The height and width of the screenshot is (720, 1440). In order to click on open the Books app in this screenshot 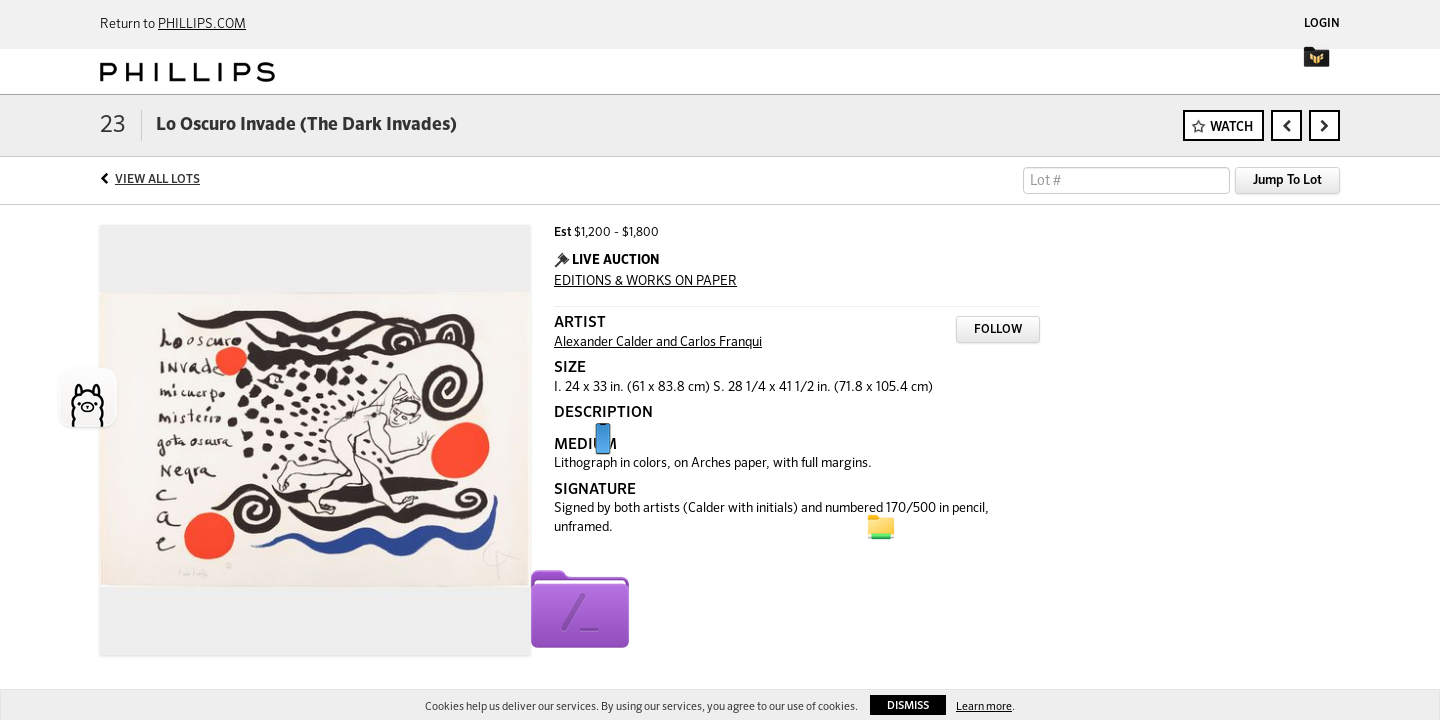, I will do `click(394, 300)`.